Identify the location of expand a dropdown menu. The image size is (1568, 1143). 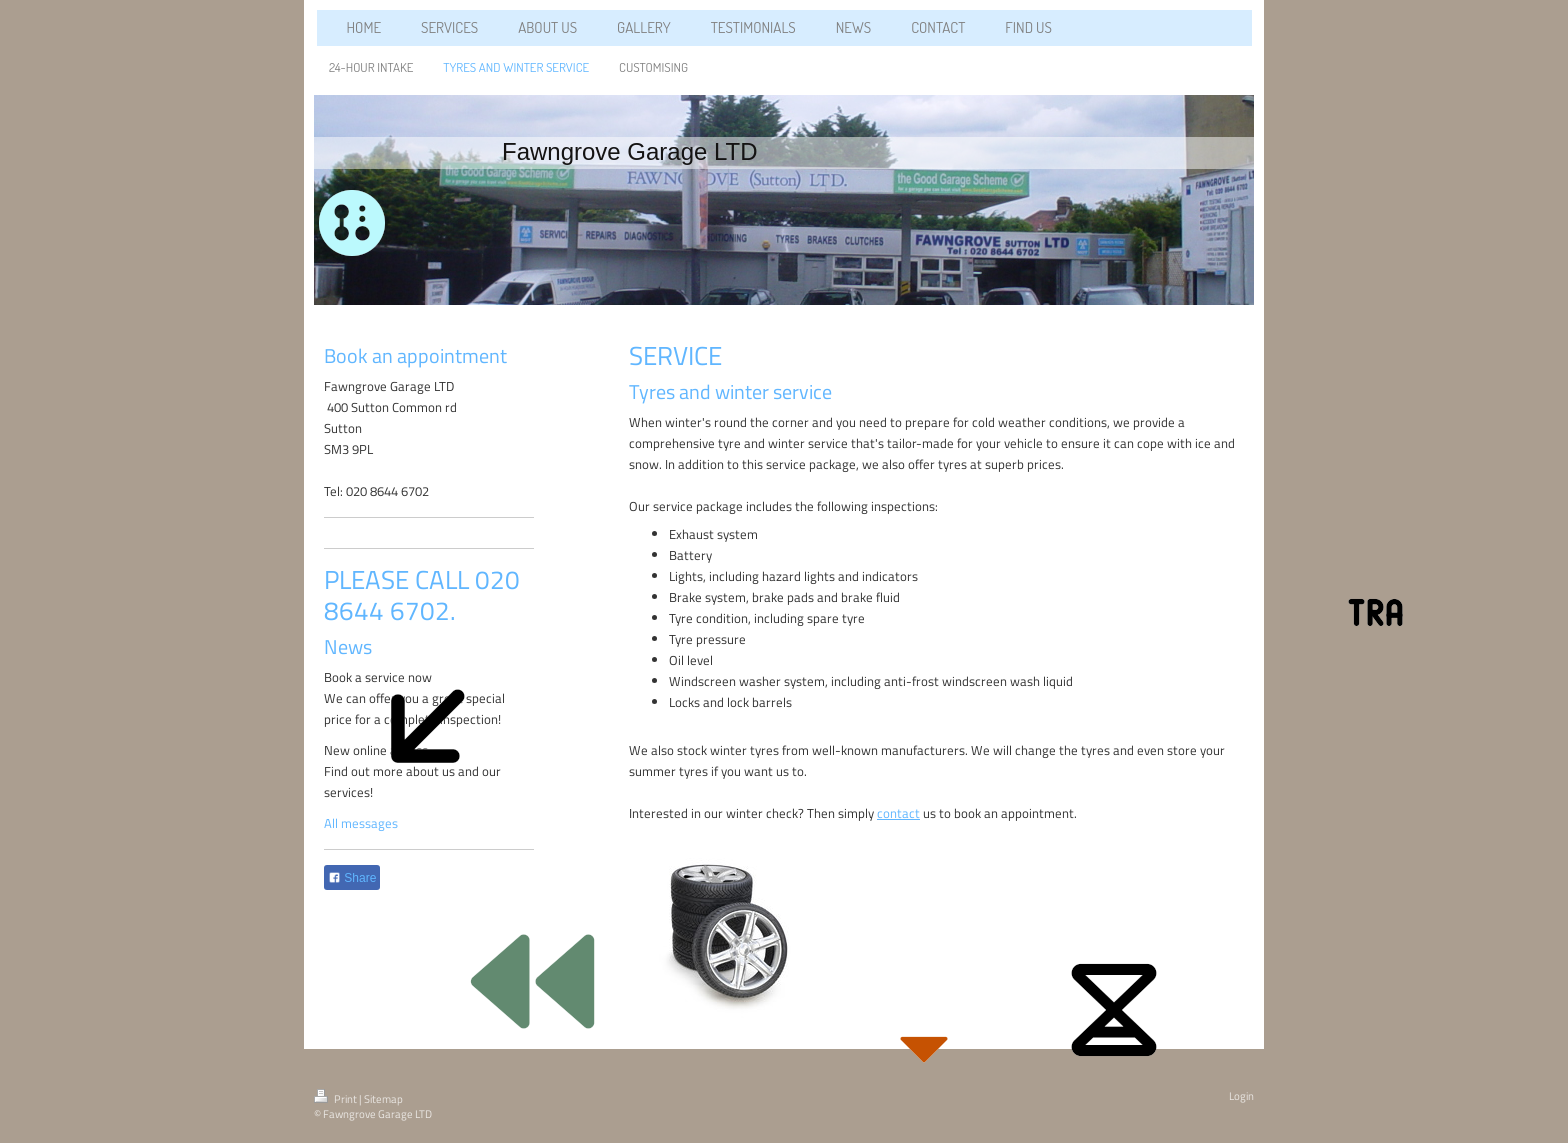
(924, 1050).